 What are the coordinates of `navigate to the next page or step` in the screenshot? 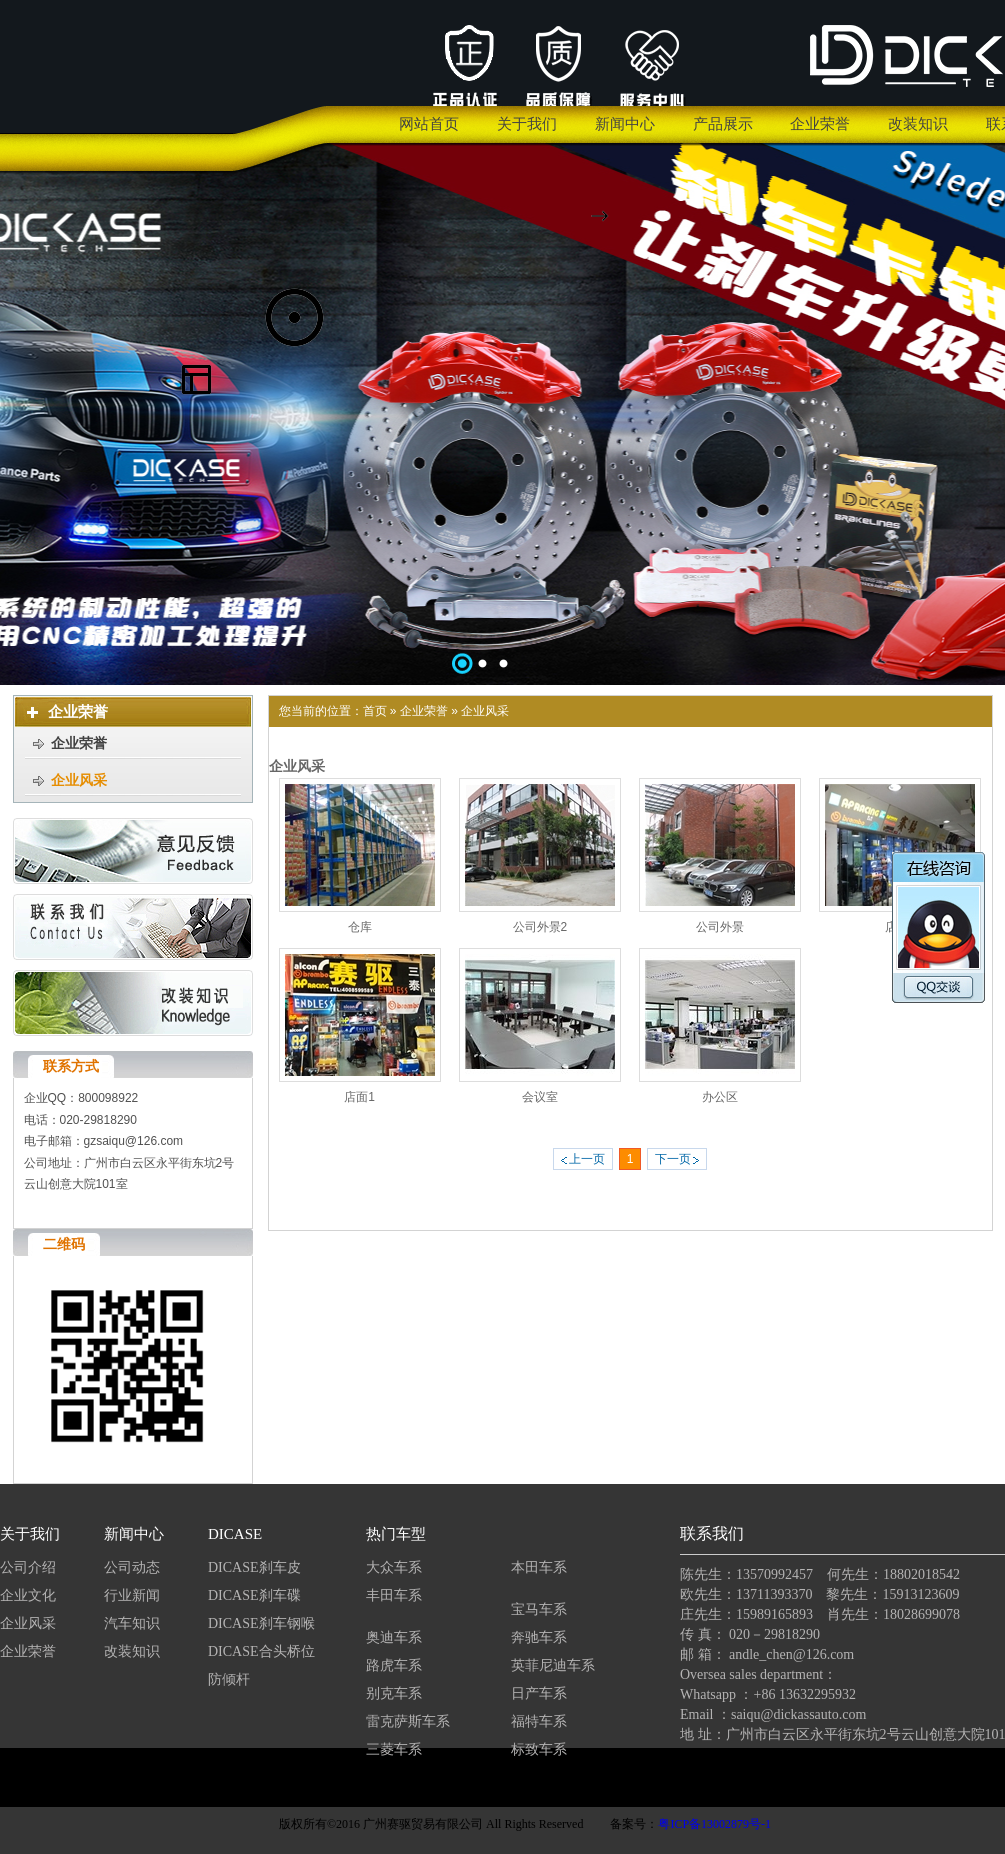 It's located at (600, 216).